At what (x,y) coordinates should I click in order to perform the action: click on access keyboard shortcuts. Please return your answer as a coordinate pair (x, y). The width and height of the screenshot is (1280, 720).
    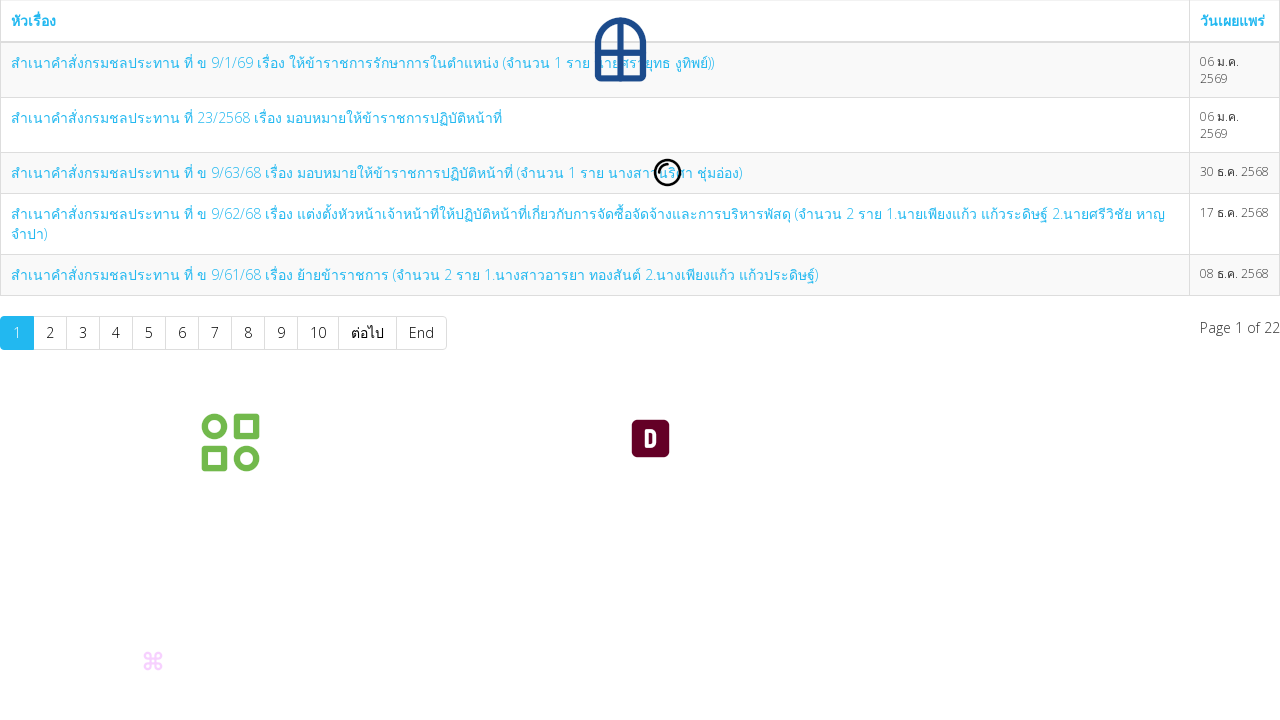
    Looking at the image, I should click on (153, 661).